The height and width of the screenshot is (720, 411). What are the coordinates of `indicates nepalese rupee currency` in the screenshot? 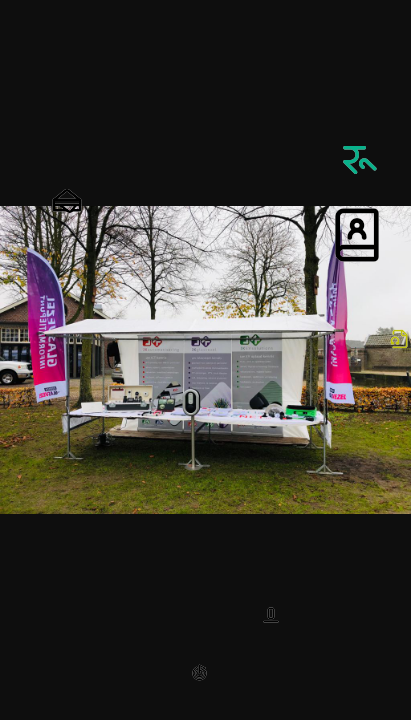 It's located at (359, 160).